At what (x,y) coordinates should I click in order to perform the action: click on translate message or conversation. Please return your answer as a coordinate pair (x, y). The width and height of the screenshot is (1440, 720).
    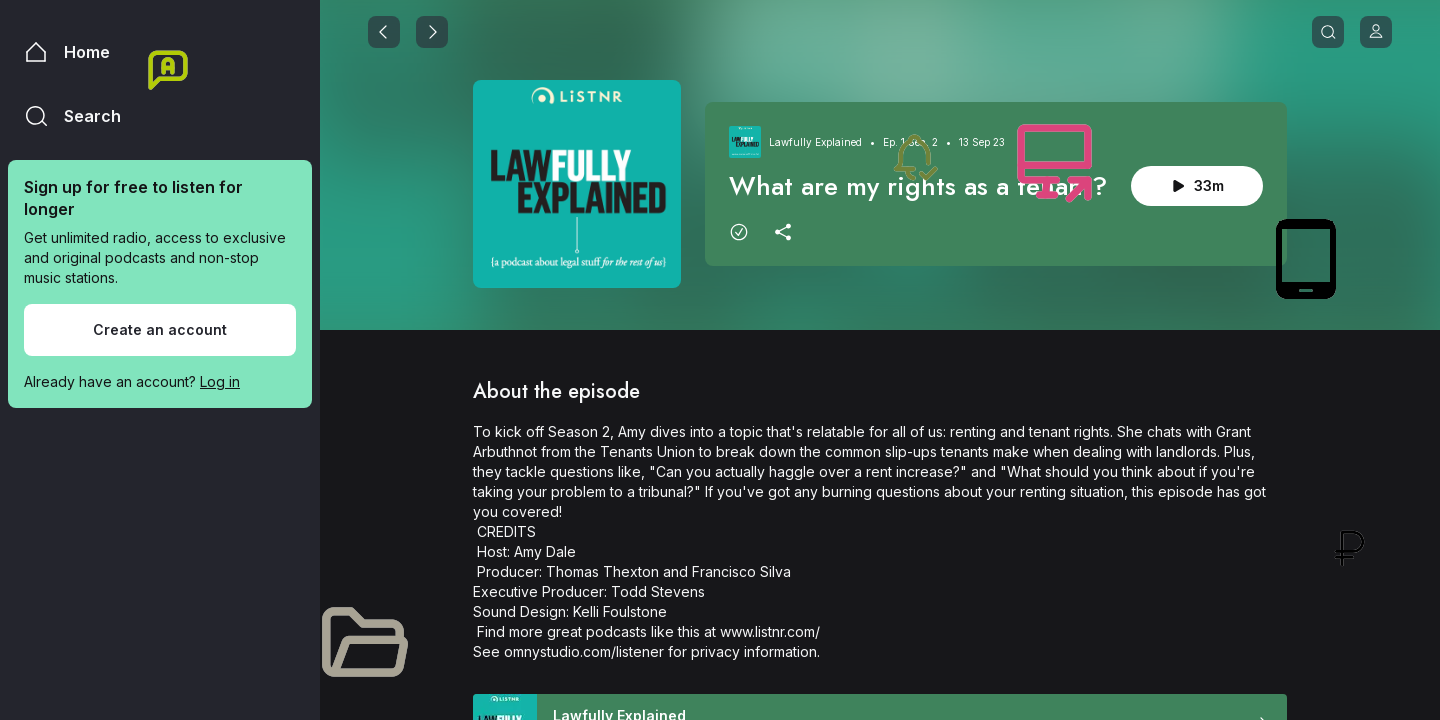
    Looking at the image, I should click on (168, 68).